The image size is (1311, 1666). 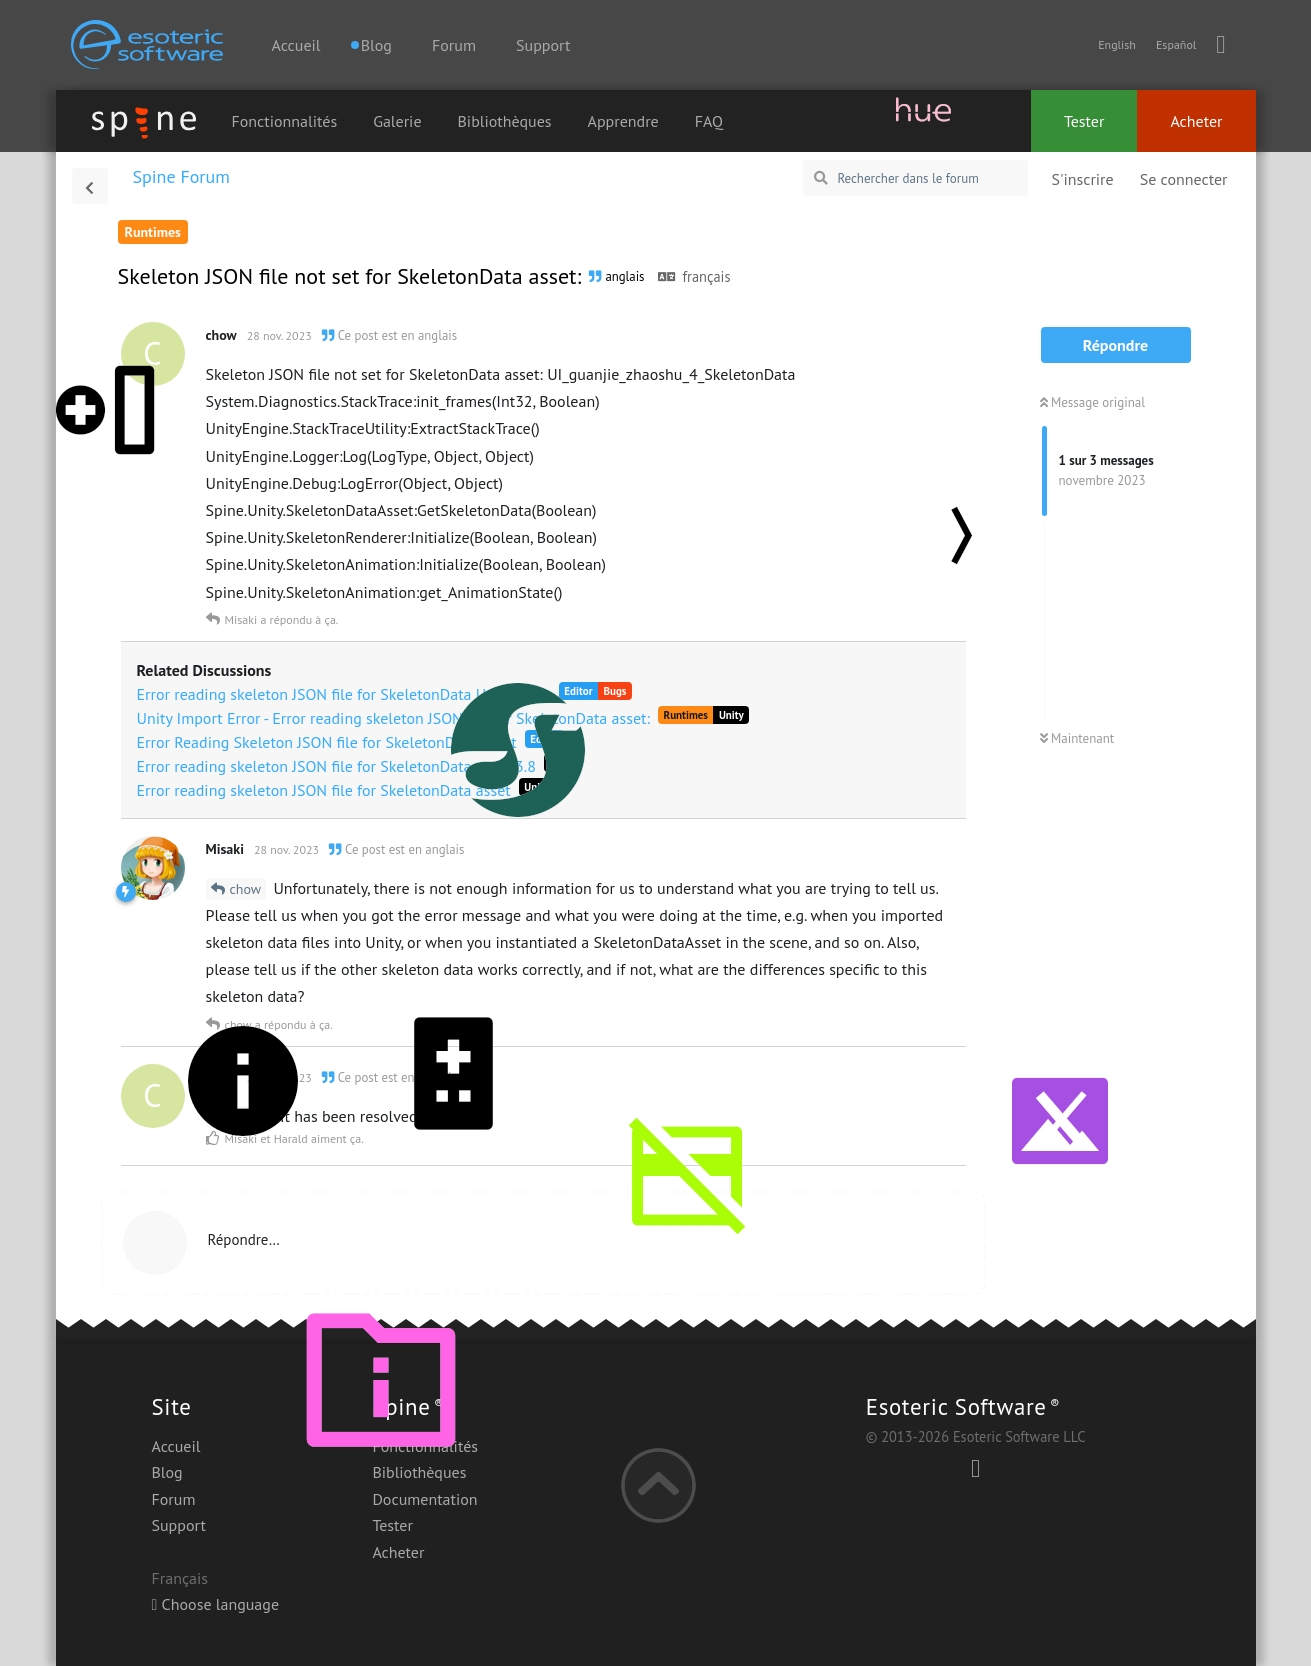 I want to click on shelly smart home brand logo, so click(x=518, y=750).